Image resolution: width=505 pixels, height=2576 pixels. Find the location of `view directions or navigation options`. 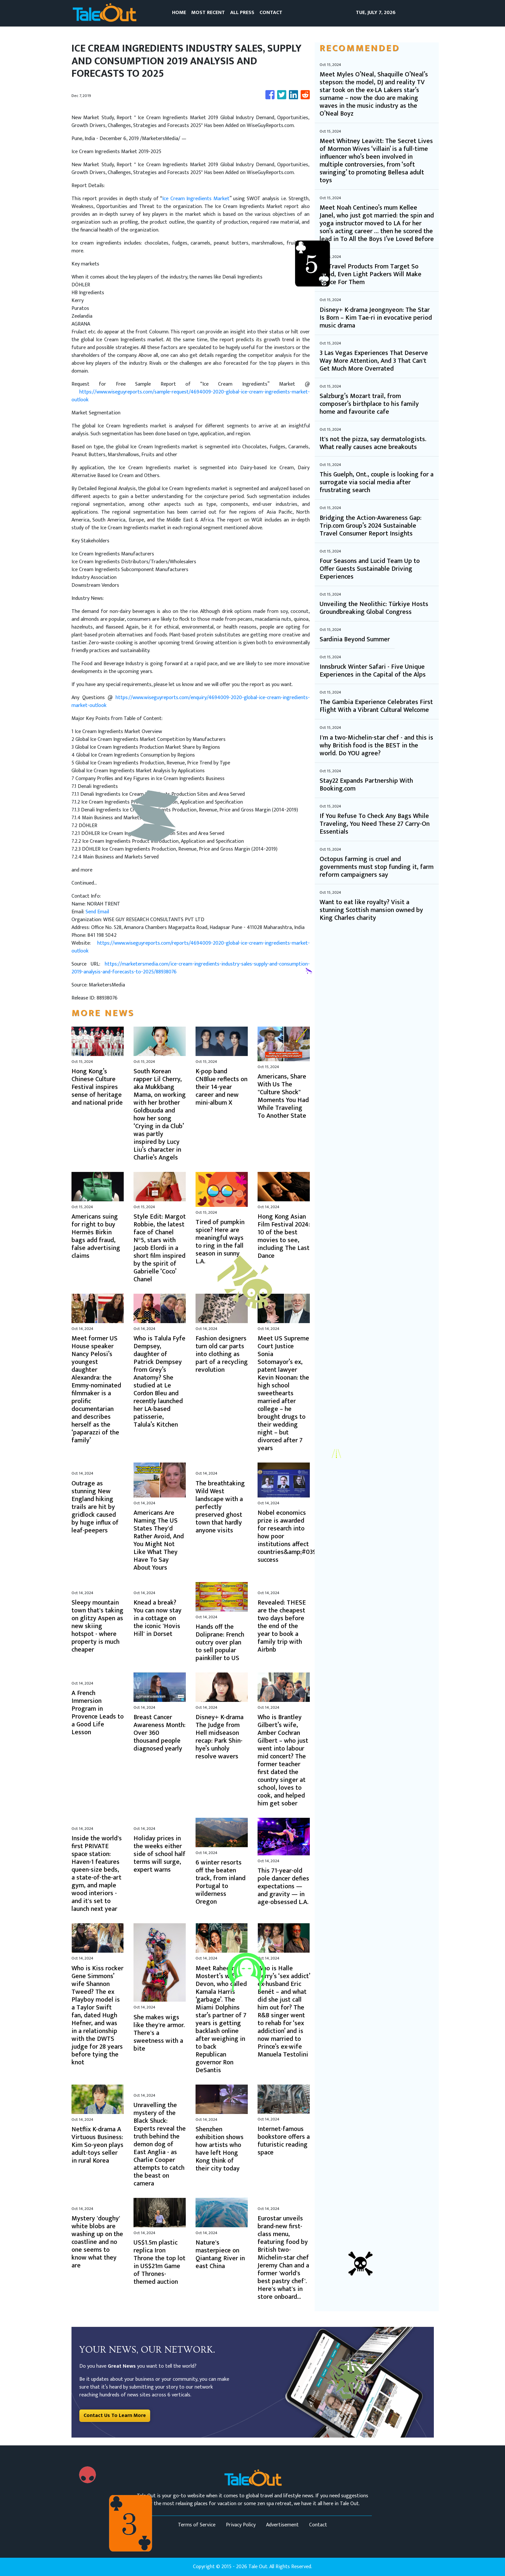

view directions or navigation options is located at coordinates (336, 1453).